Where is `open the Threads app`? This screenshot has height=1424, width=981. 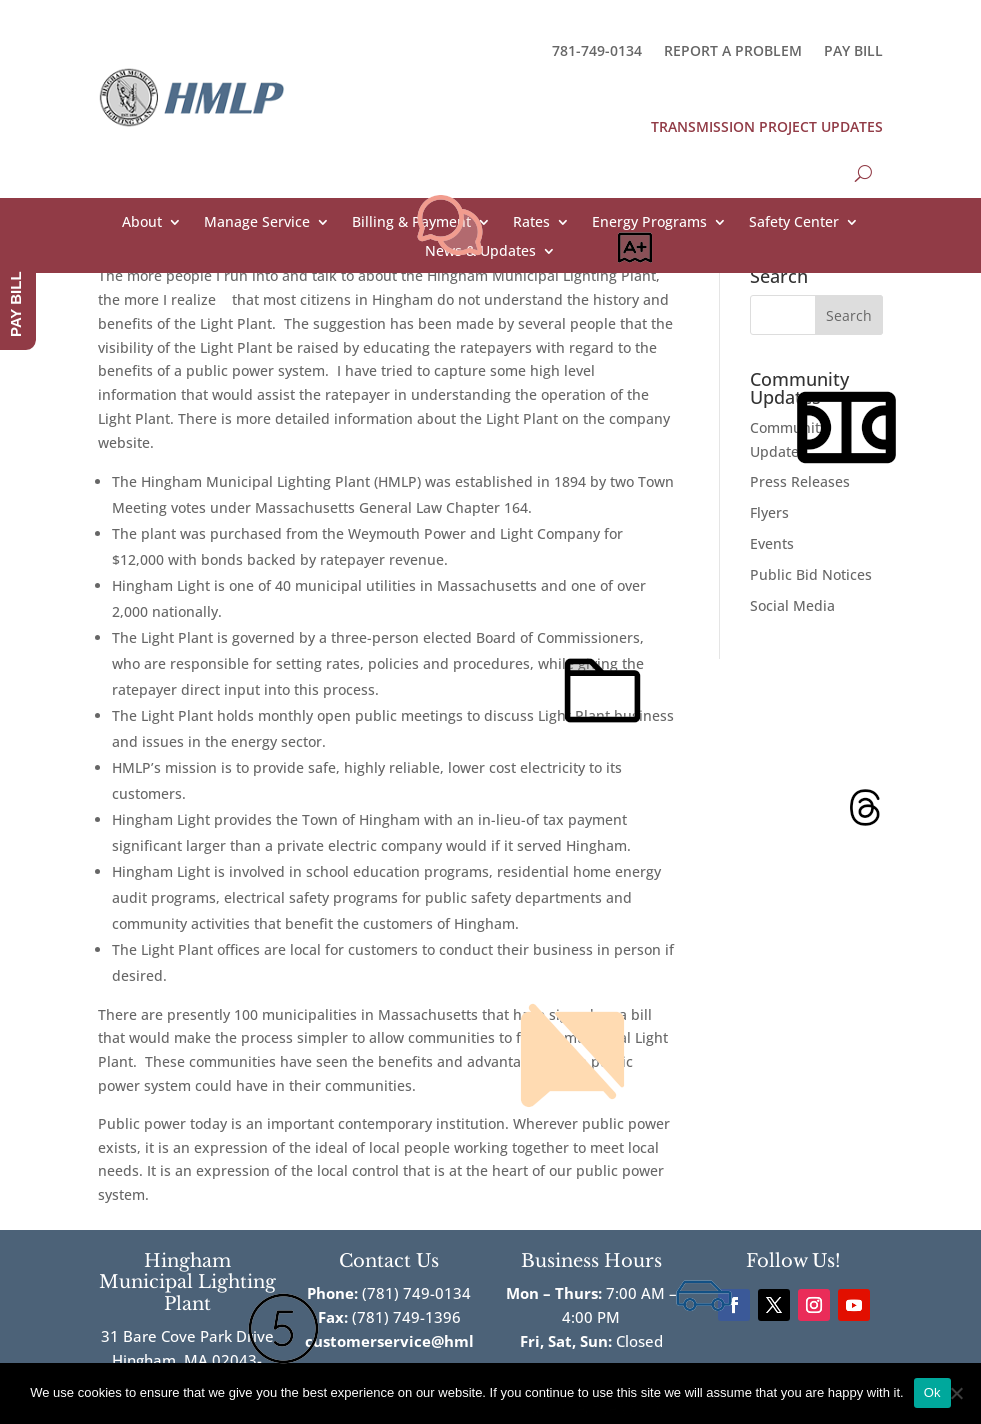
open the Threads app is located at coordinates (865, 807).